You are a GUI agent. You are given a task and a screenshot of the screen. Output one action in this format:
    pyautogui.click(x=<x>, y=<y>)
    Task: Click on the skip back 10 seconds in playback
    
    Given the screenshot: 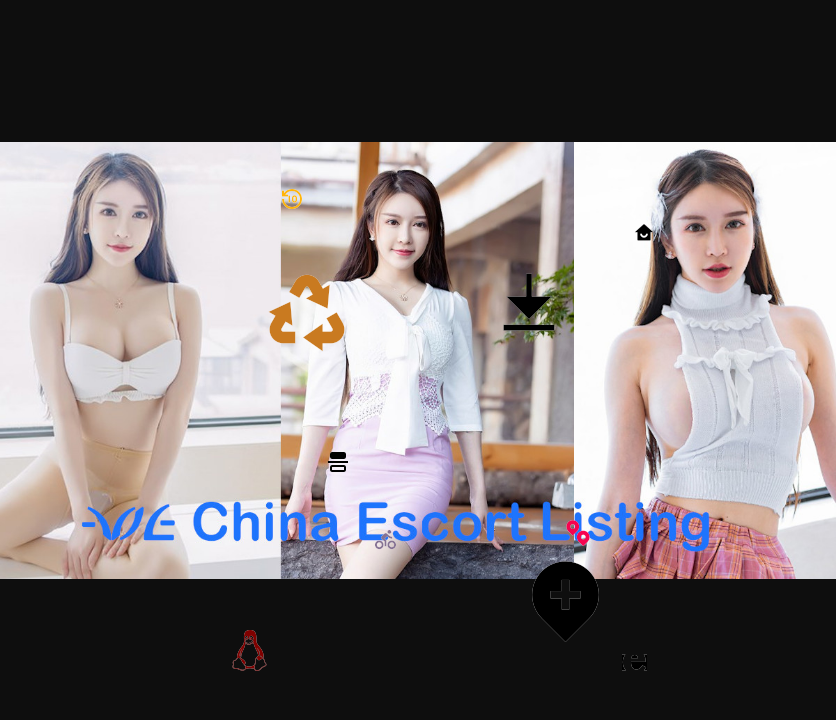 What is the action you would take?
    pyautogui.click(x=292, y=199)
    